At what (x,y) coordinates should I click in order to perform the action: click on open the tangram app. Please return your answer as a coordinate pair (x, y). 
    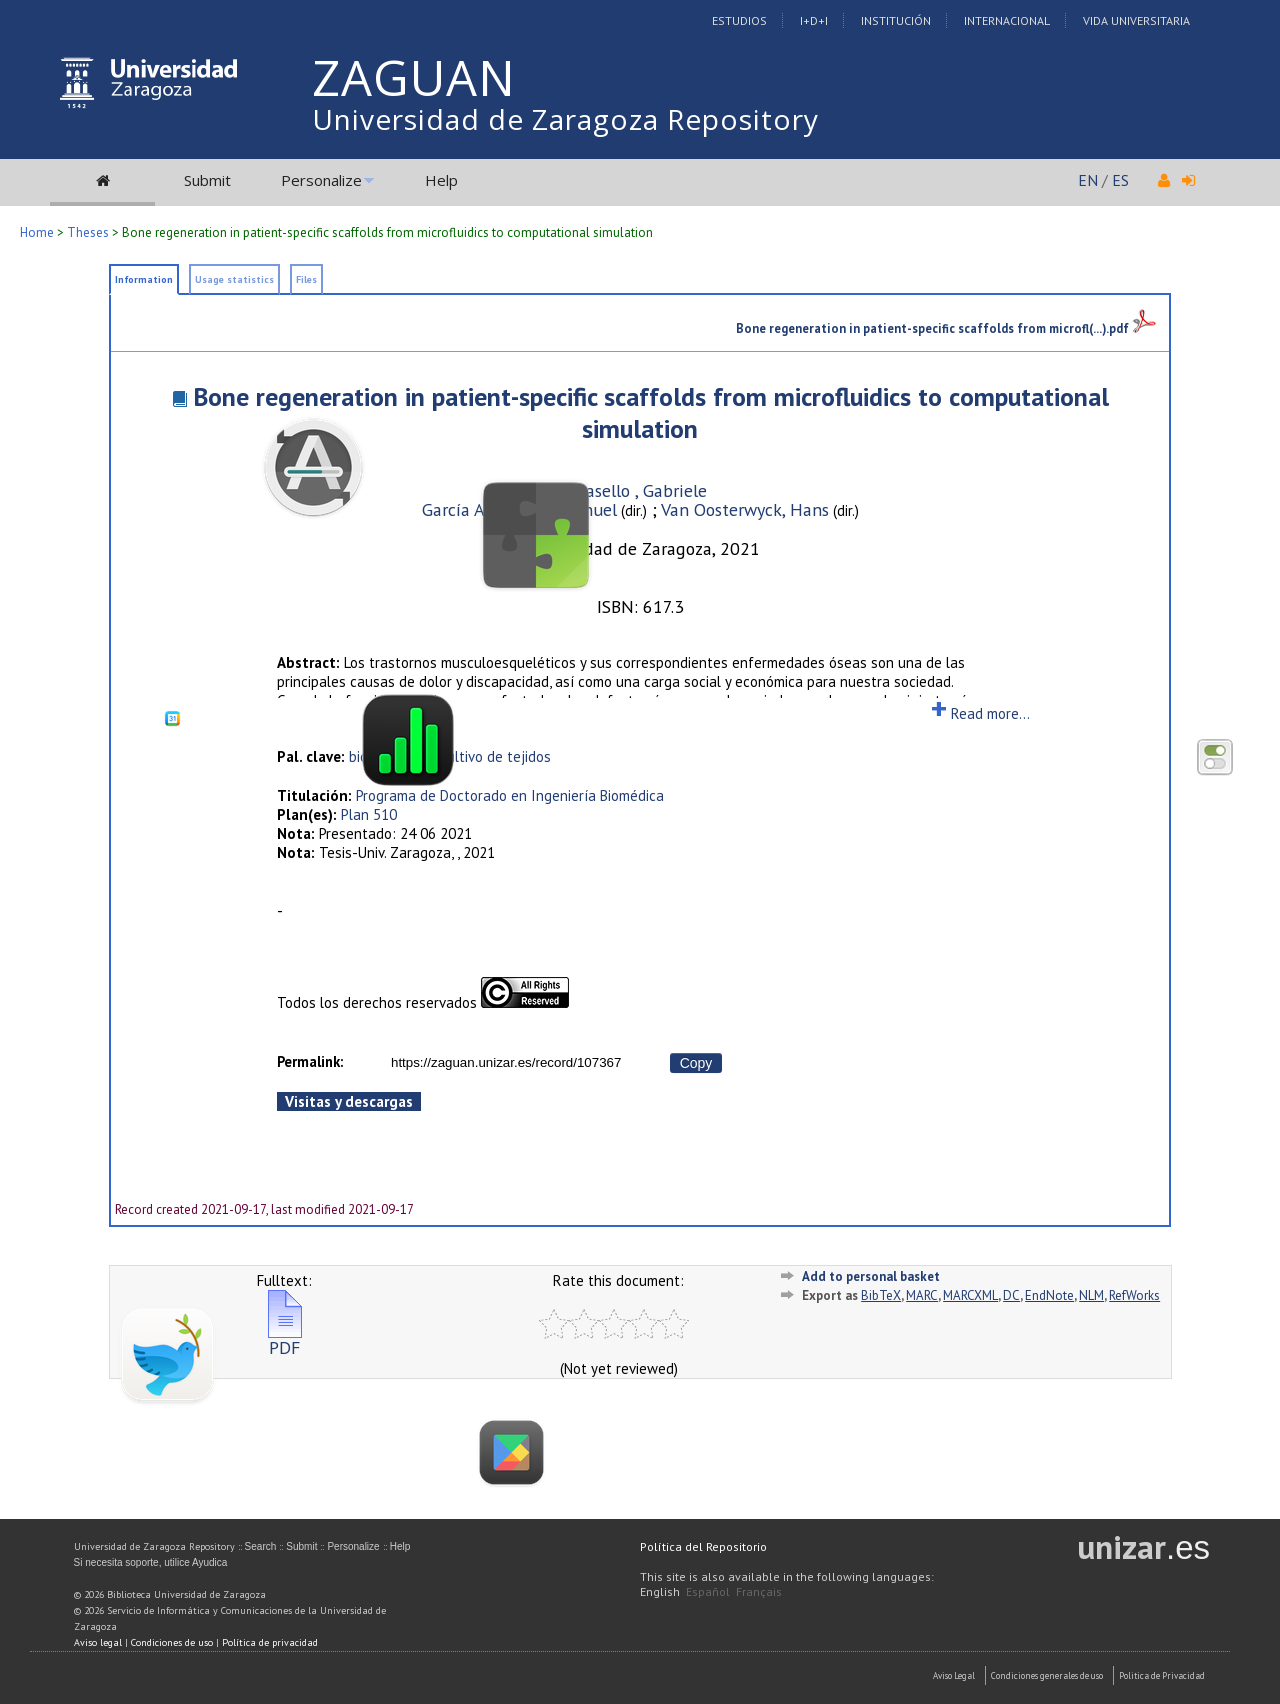
    Looking at the image, I should click on (511, 1452).